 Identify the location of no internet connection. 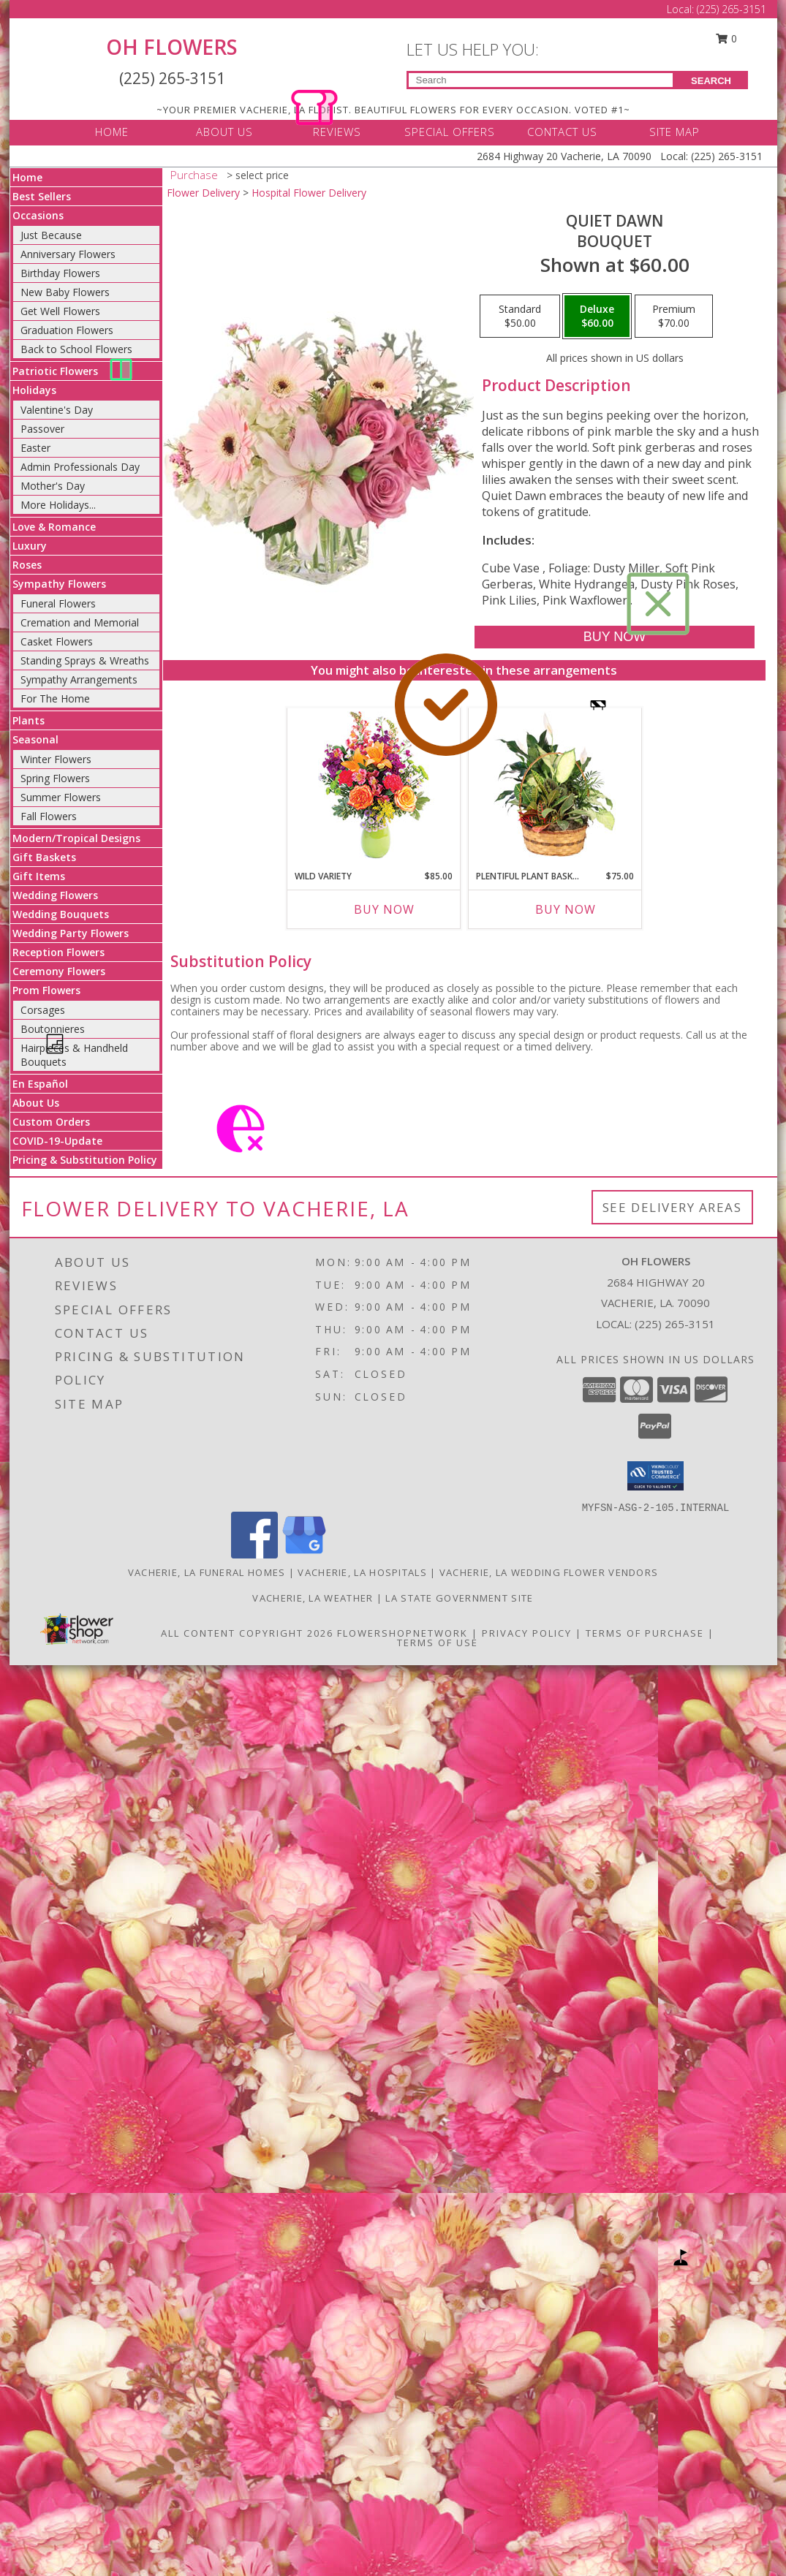
(241, 1129).